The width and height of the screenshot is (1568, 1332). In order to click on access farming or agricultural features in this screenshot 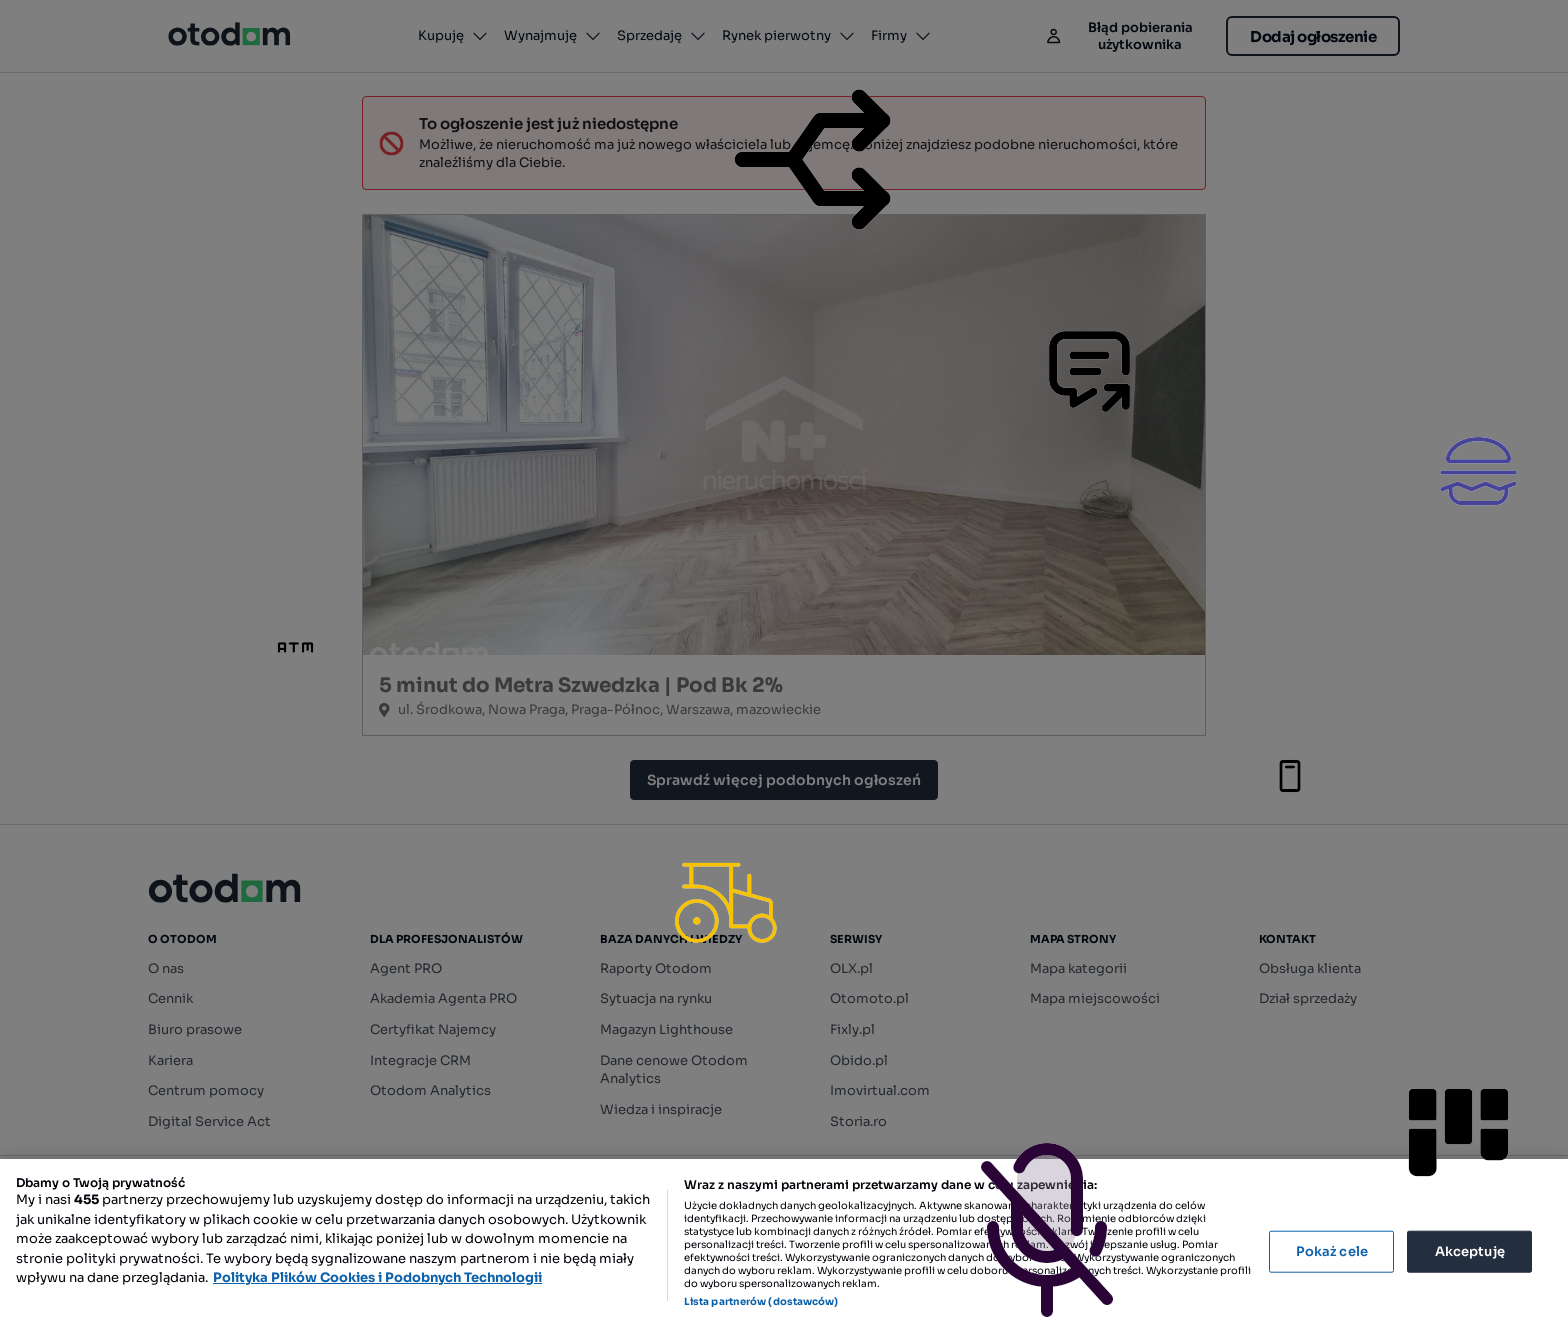, I will do `click(724, 901)`.